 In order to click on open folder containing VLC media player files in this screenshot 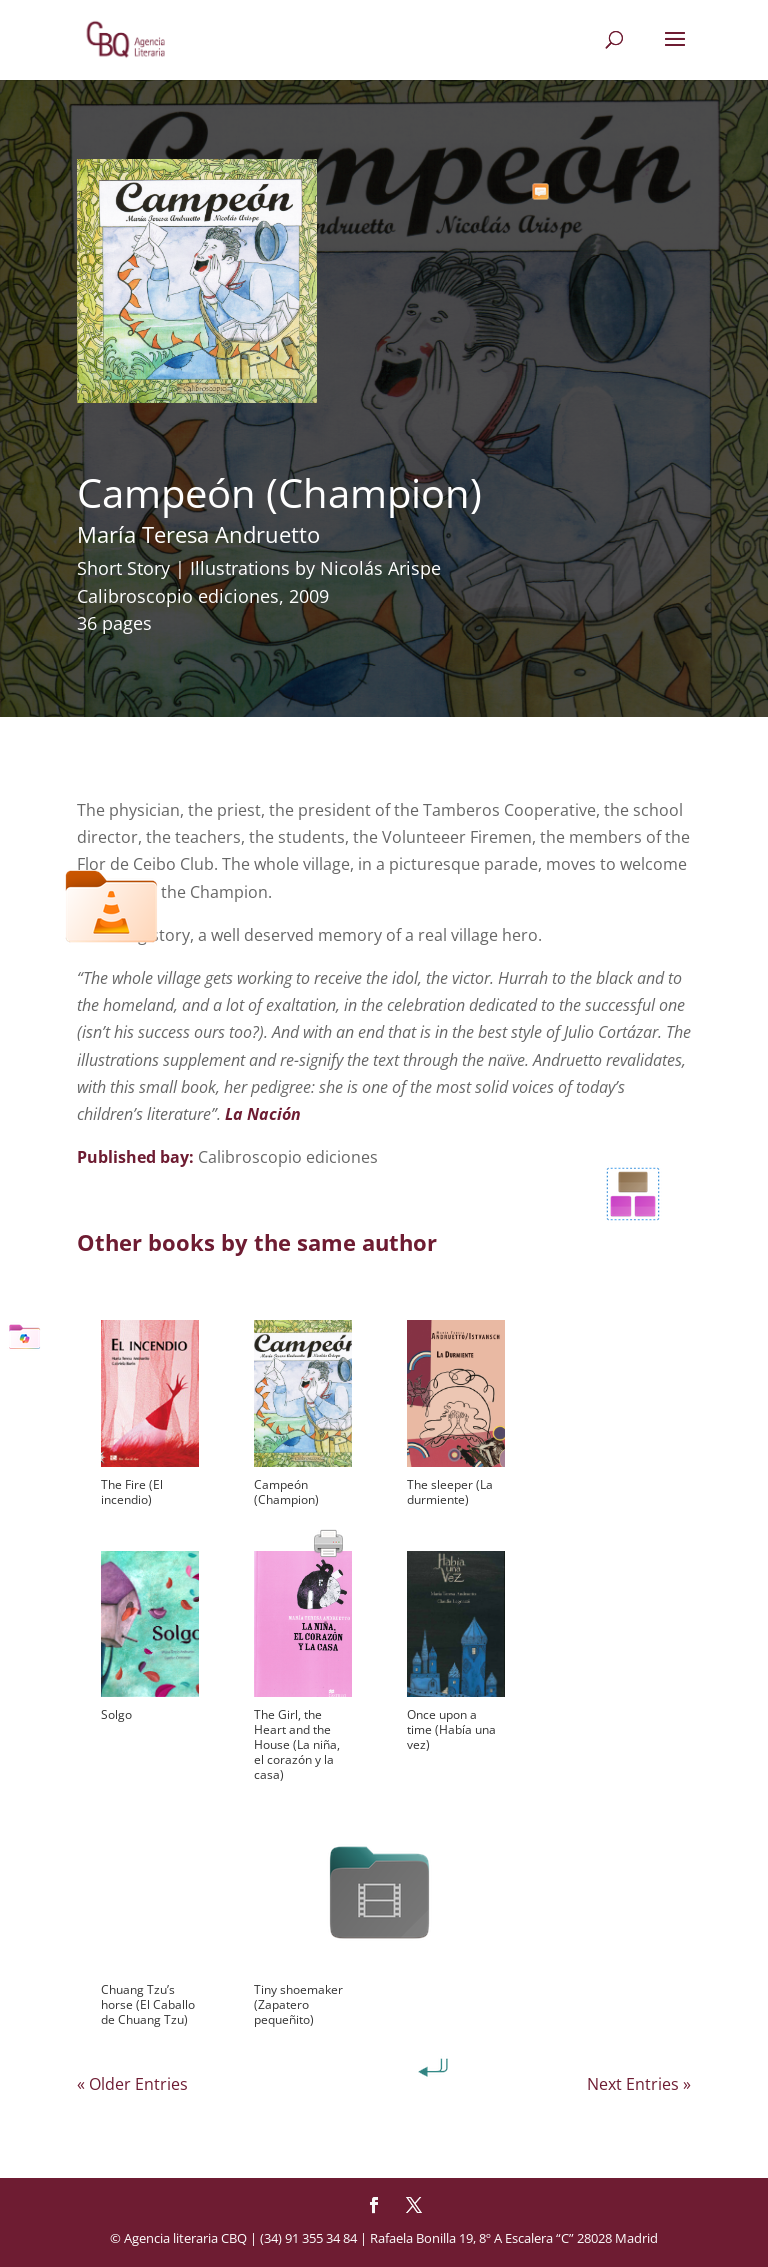, I will do `click(111, 909)`.